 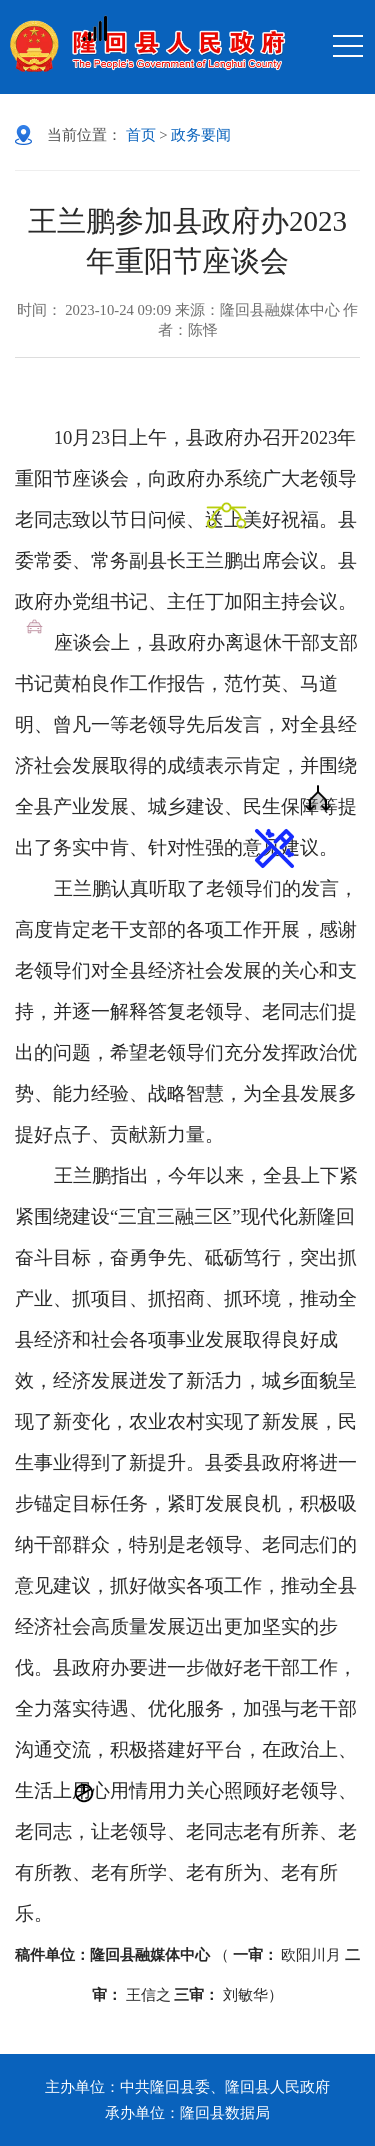 What do you see at coordinates (84, 1793) in the screenshot?
I see `view analytics or statistics breakdown` at bounding box center [84, 1793].